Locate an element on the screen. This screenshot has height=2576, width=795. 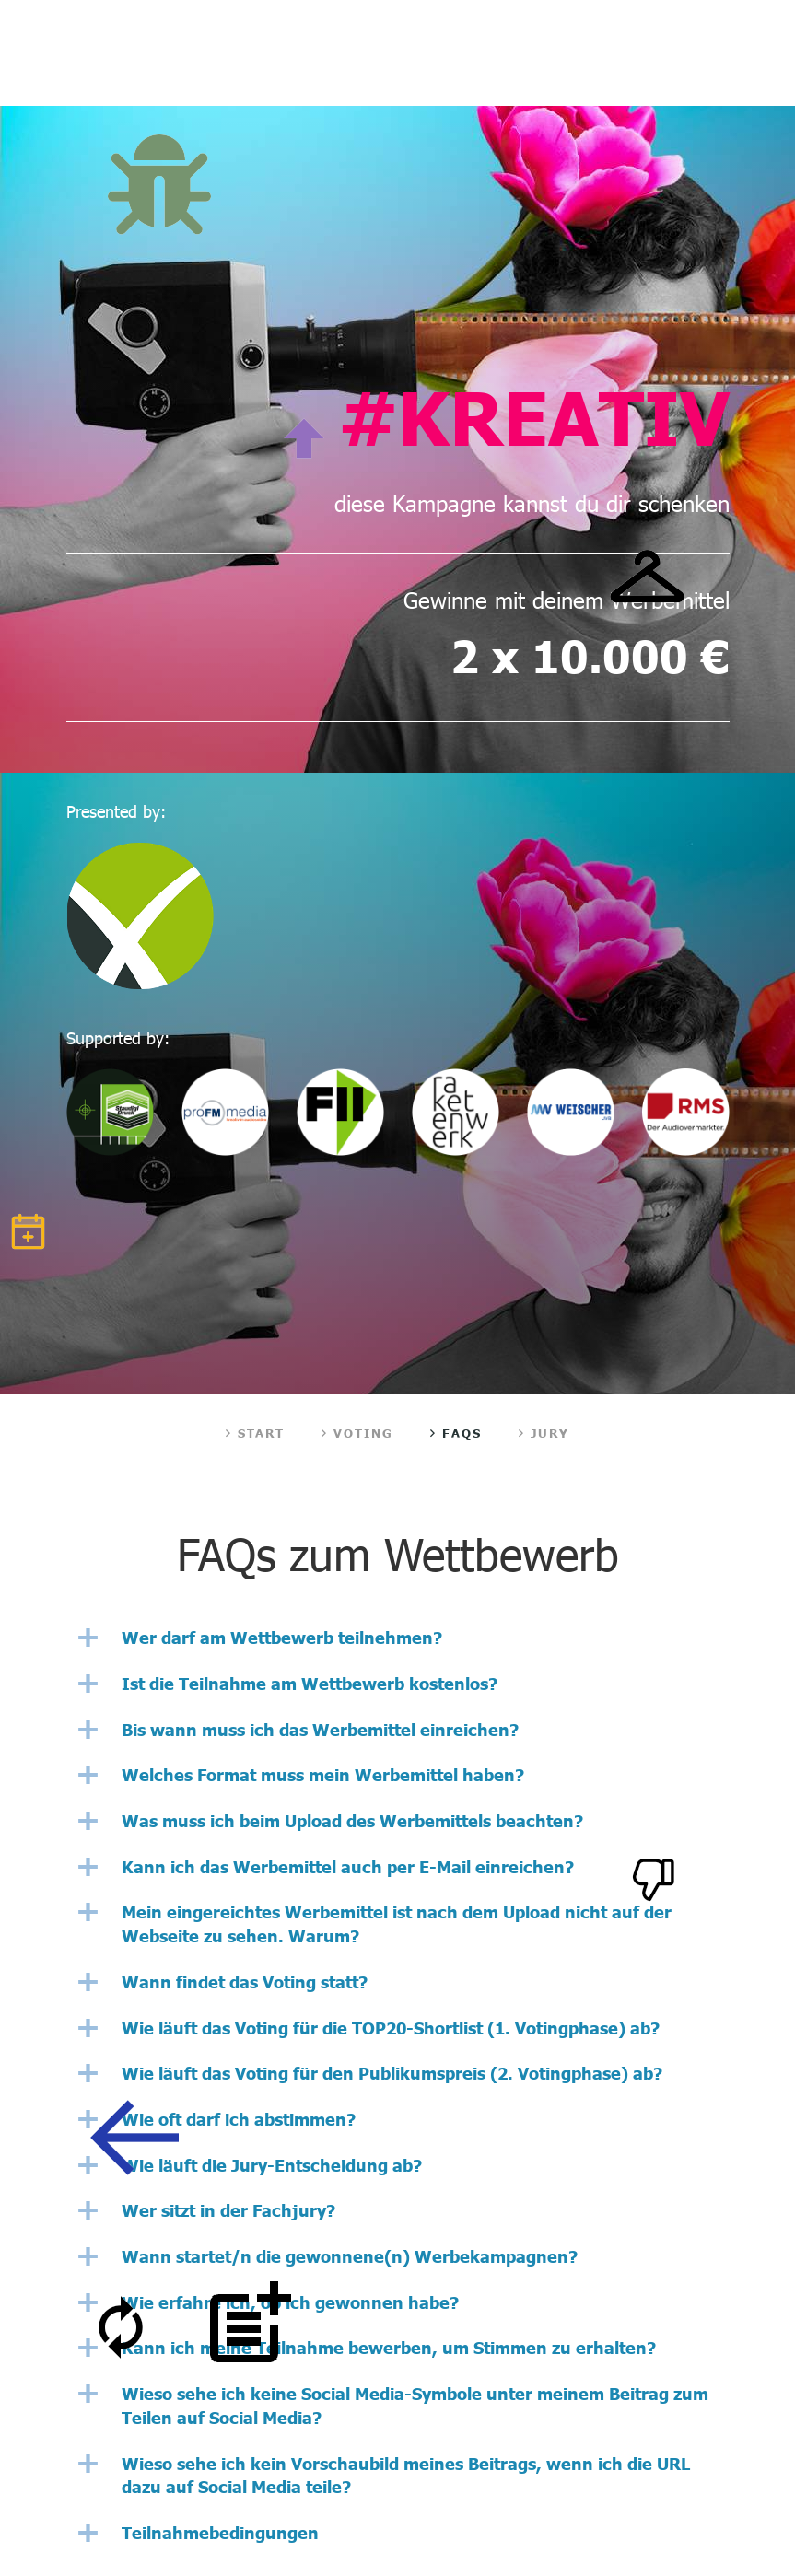
report a bug or issue is located at coordinates (159, 186).